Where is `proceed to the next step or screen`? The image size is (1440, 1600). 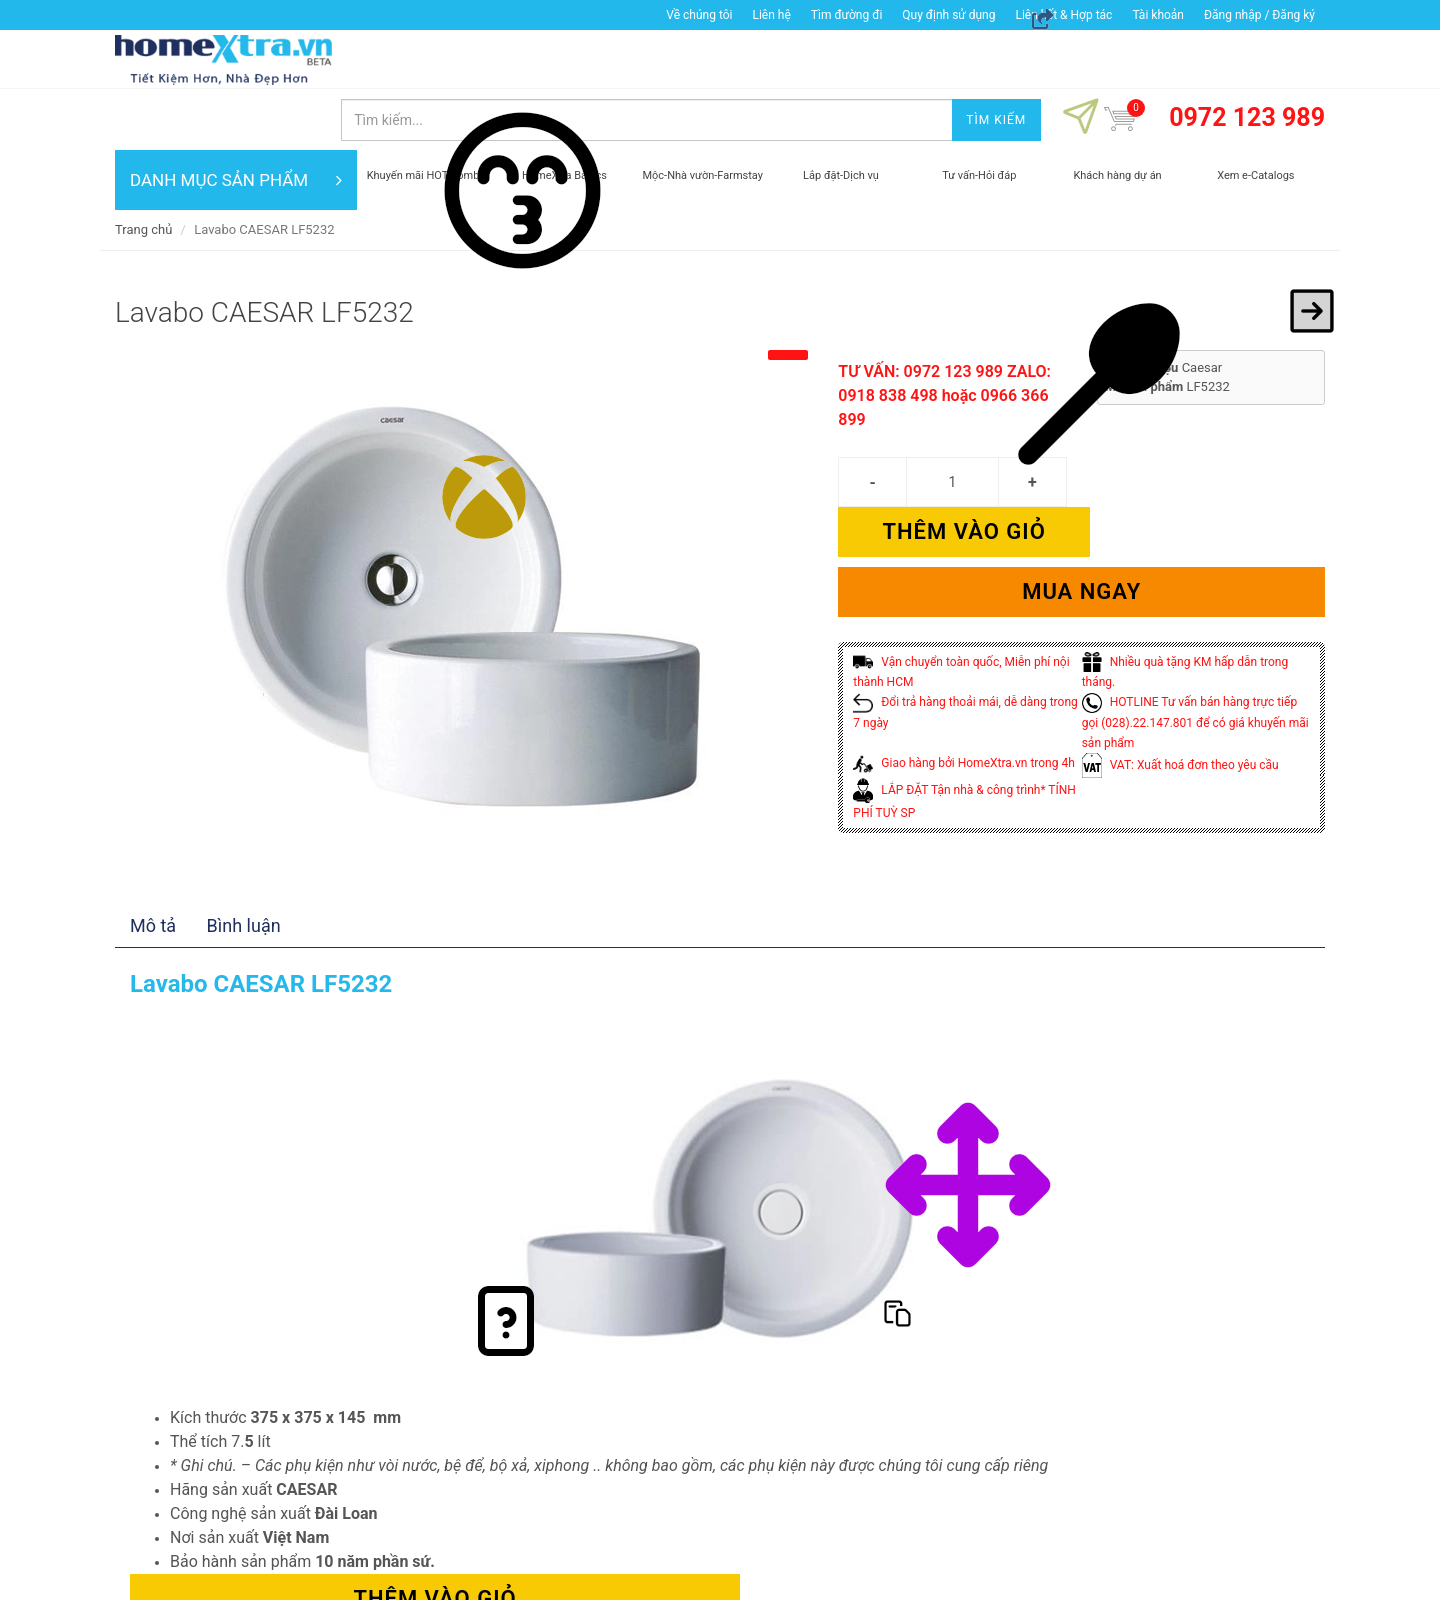 proceed to the next step or screen is located at coordinates (1312, 311).